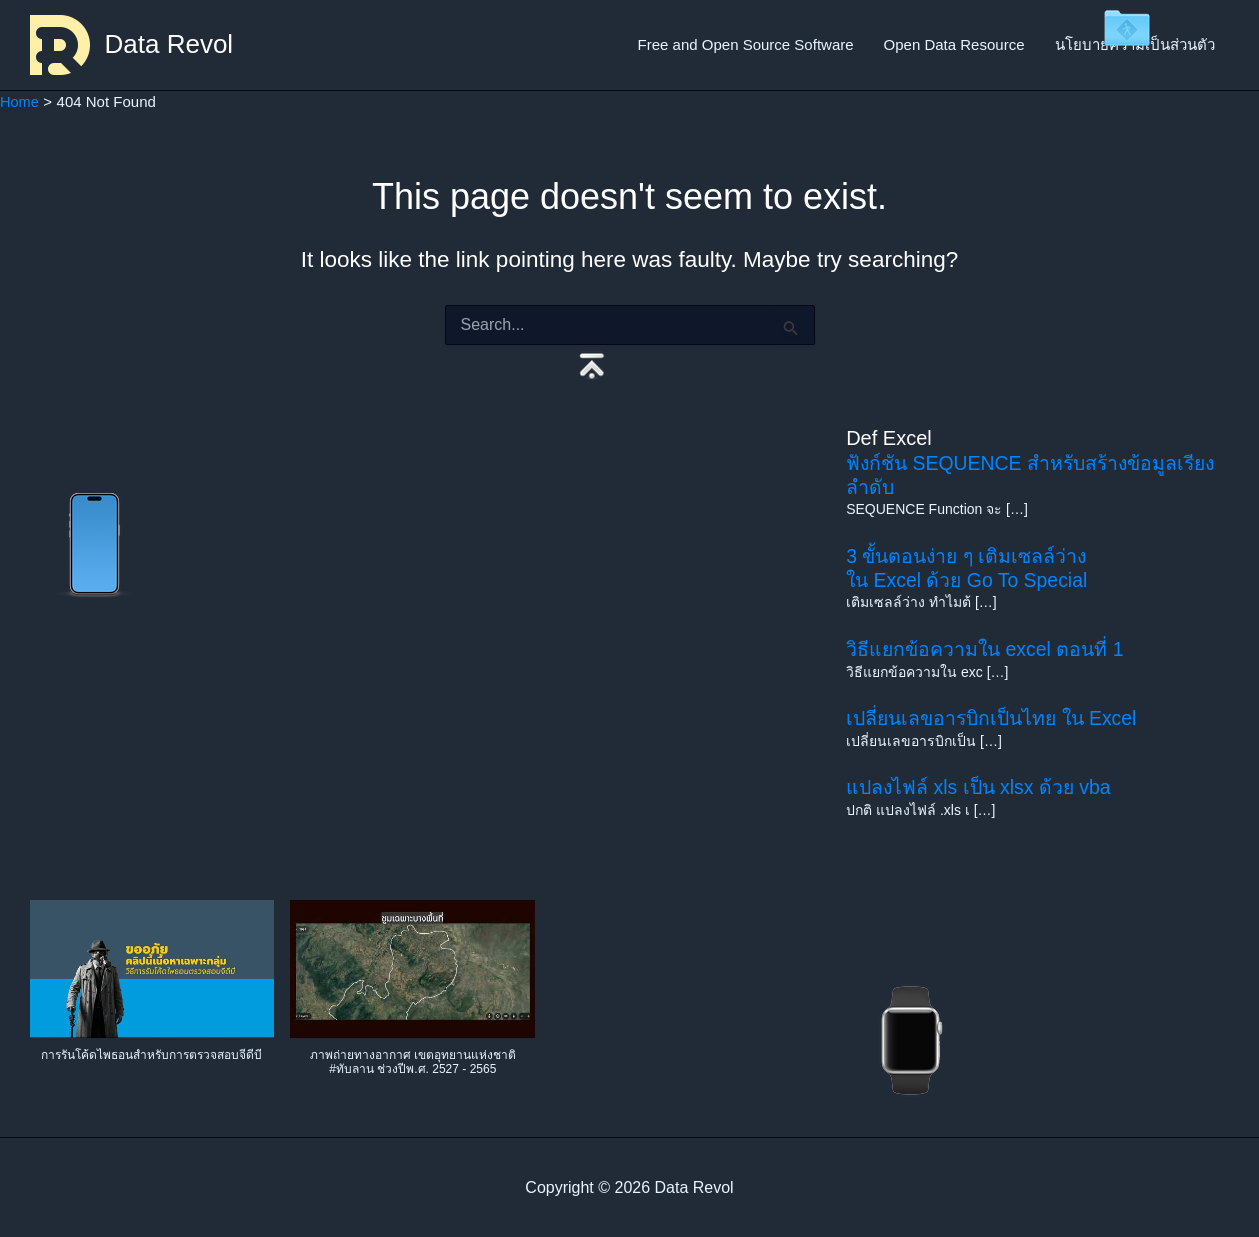 The width and height of the screenshot is (1259, 1237). Describe the element at coordinates (910, 1040) in the screenshot. I see `apple watch device icon` at that location.